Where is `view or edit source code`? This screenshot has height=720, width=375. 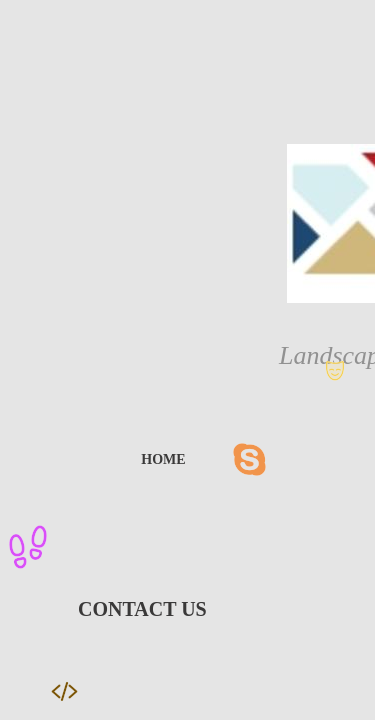
view or edit source code is located at coordinates (64, 691).